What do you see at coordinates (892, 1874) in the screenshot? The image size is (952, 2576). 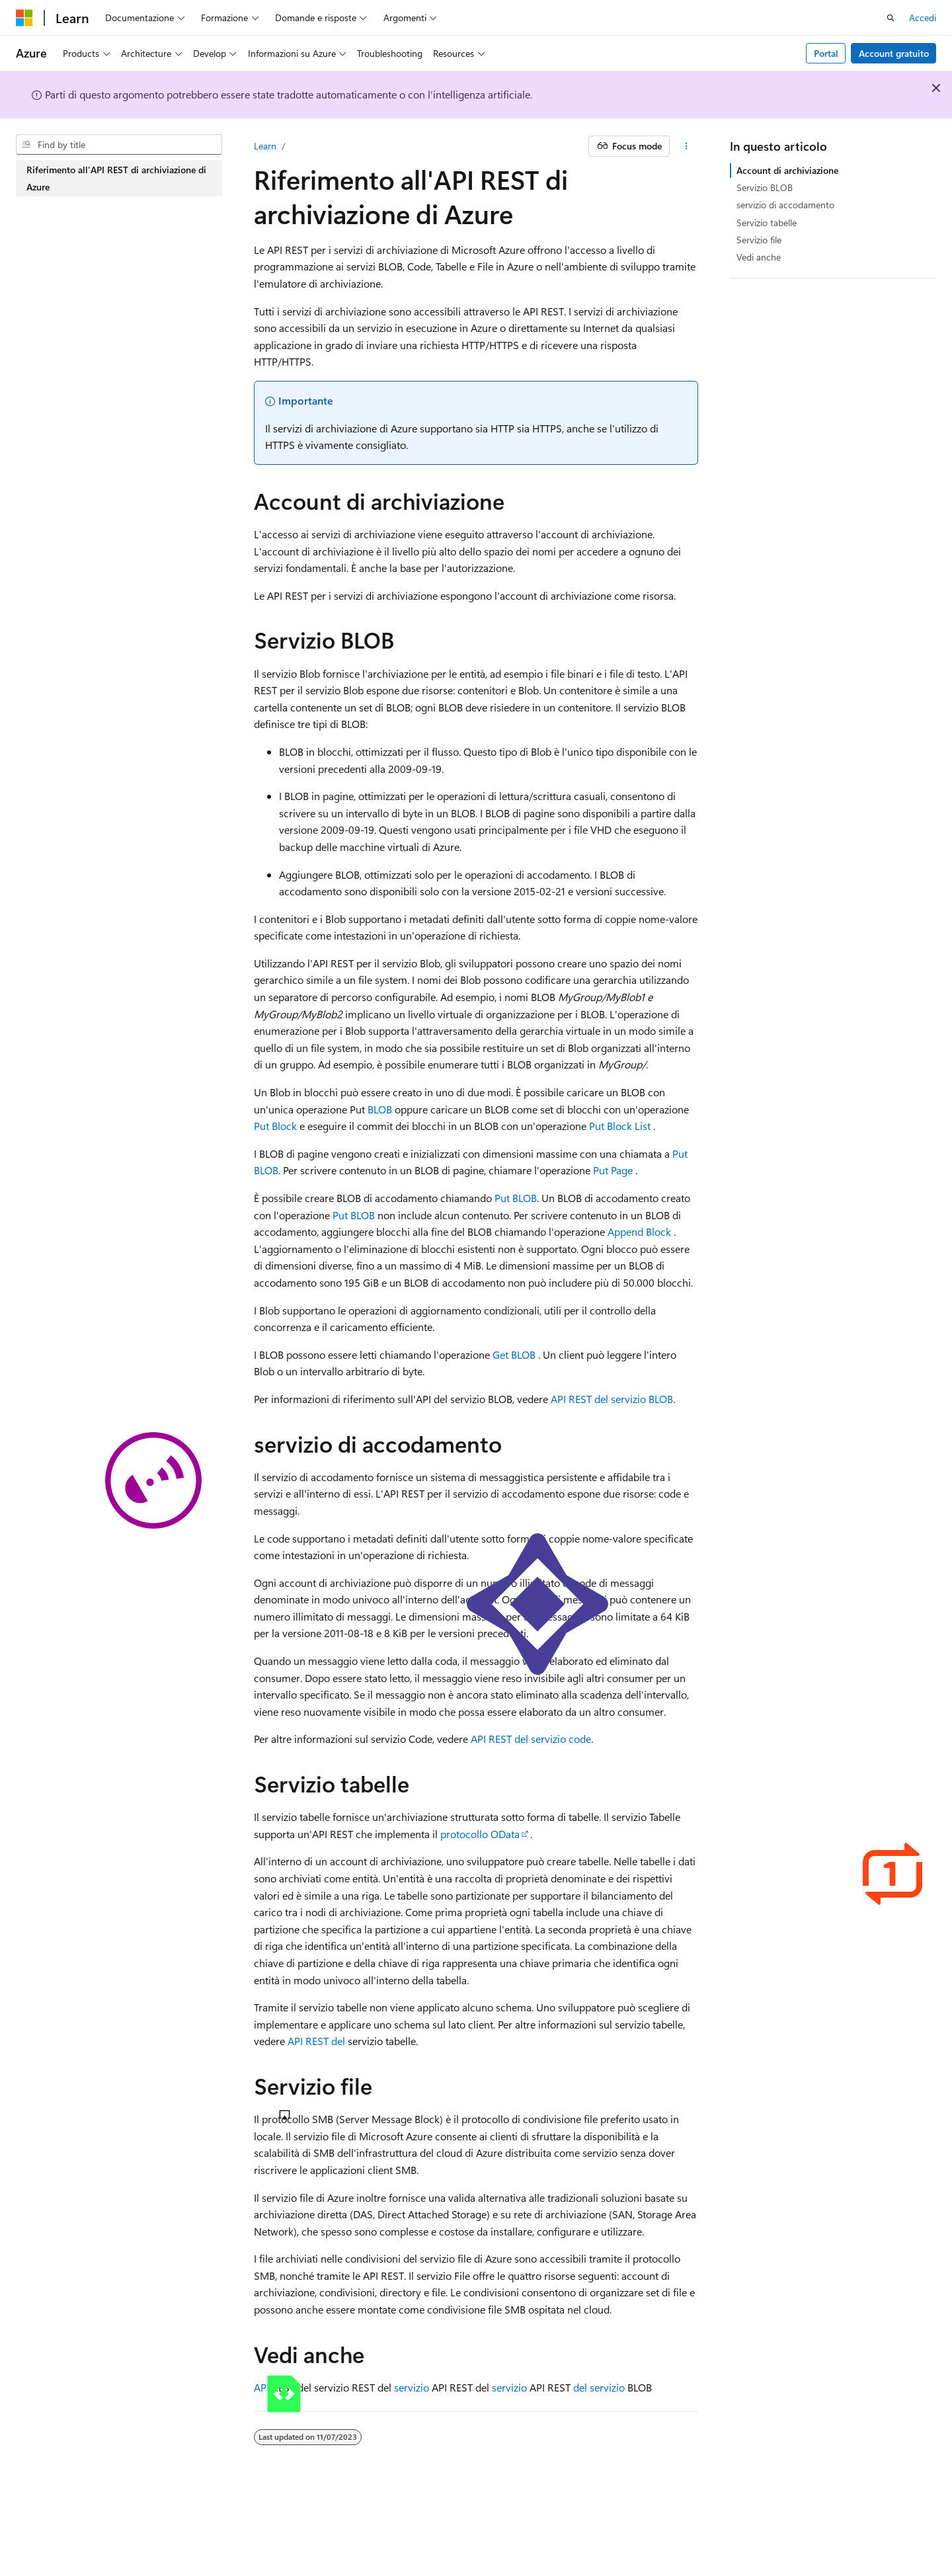 I see `repeat the current track` at bounding box center [892, 1874].